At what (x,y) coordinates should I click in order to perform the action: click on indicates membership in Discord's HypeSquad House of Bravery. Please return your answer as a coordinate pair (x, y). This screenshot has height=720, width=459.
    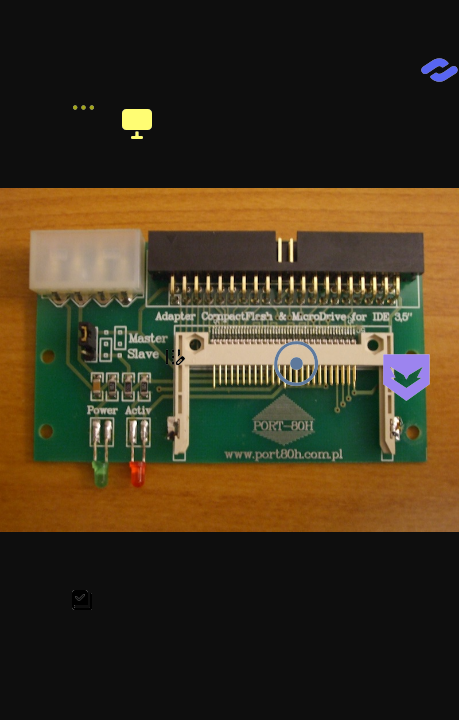
    Looking at the image, I should click on (406, 377).